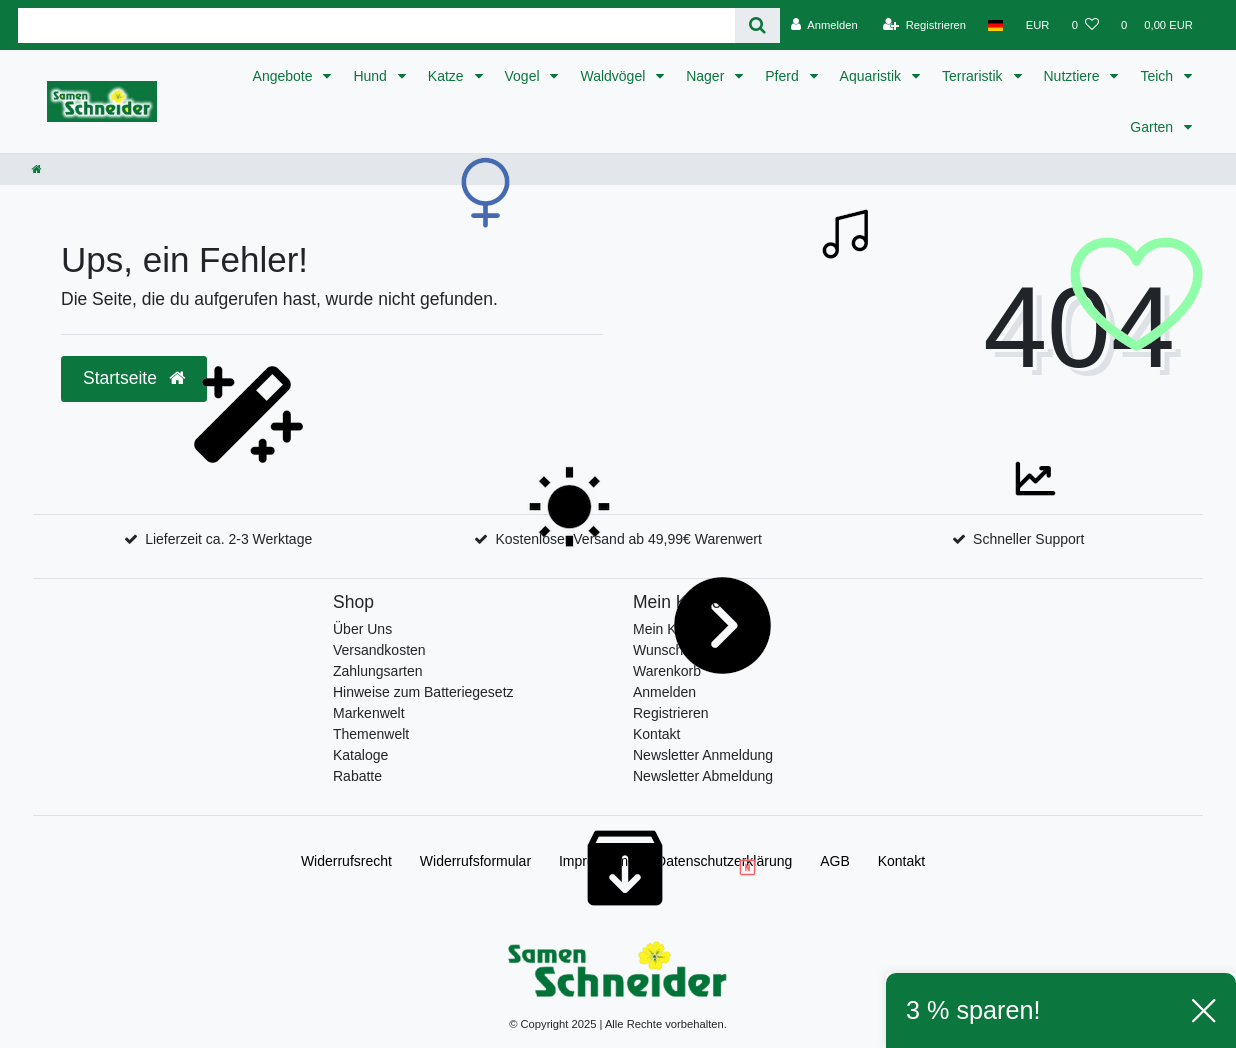  I want to click on apply automatic enhancements or effects, so click(242, 414).